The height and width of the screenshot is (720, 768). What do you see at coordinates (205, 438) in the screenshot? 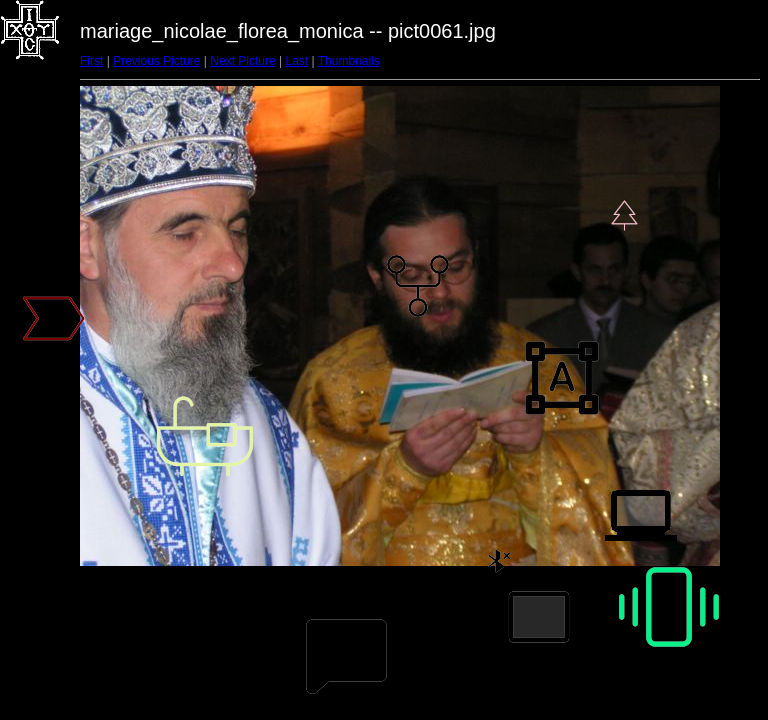
I see `view bathroom amenities` at bounding box center [205, 438].